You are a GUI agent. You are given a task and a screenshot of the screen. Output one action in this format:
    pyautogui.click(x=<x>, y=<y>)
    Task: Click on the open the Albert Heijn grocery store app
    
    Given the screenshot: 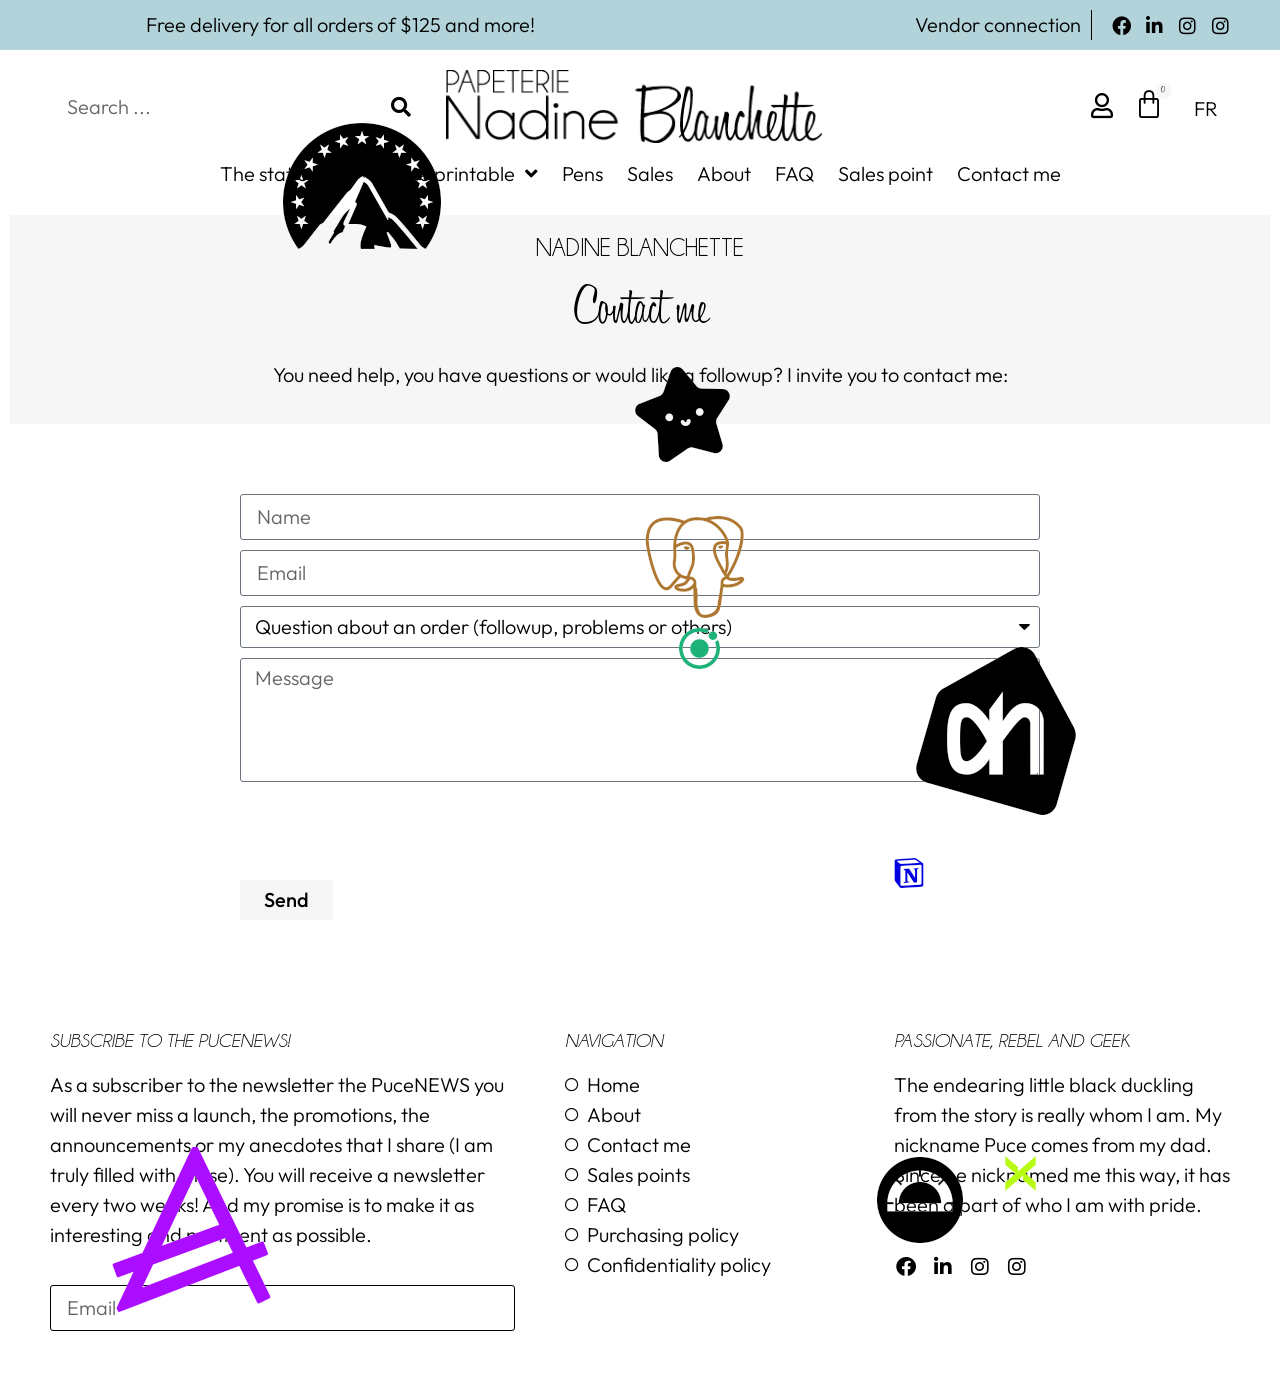 What is the action you would take?
    pyautogui.click(x=996, y=731)
    